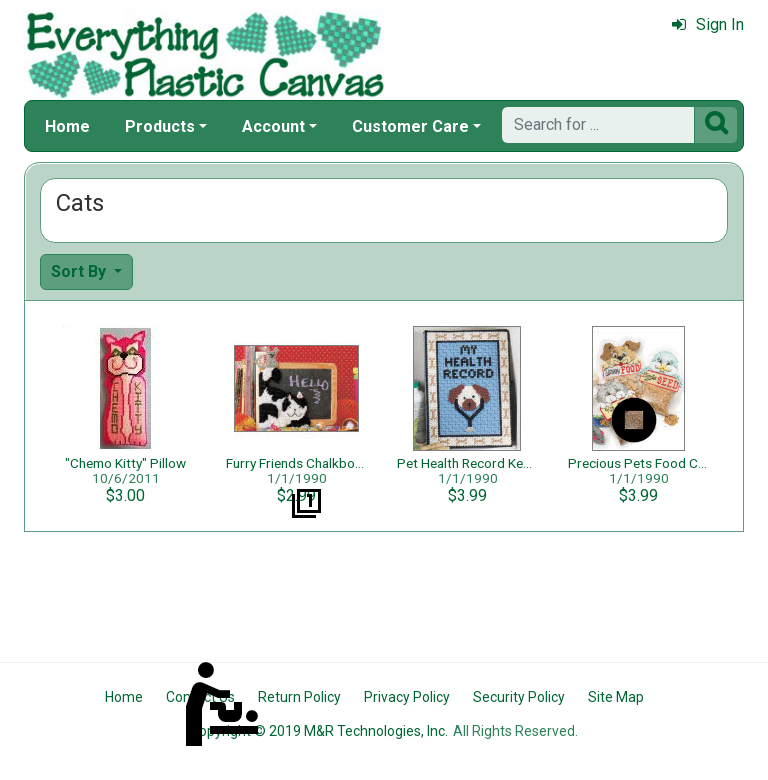 Image resolution: width=768 pixels, height=780 pixels. What do you see at coordinates (222, 706) in the screenshot?
I see `indicates baby changing station nearby` at bounding box center [222, 706].